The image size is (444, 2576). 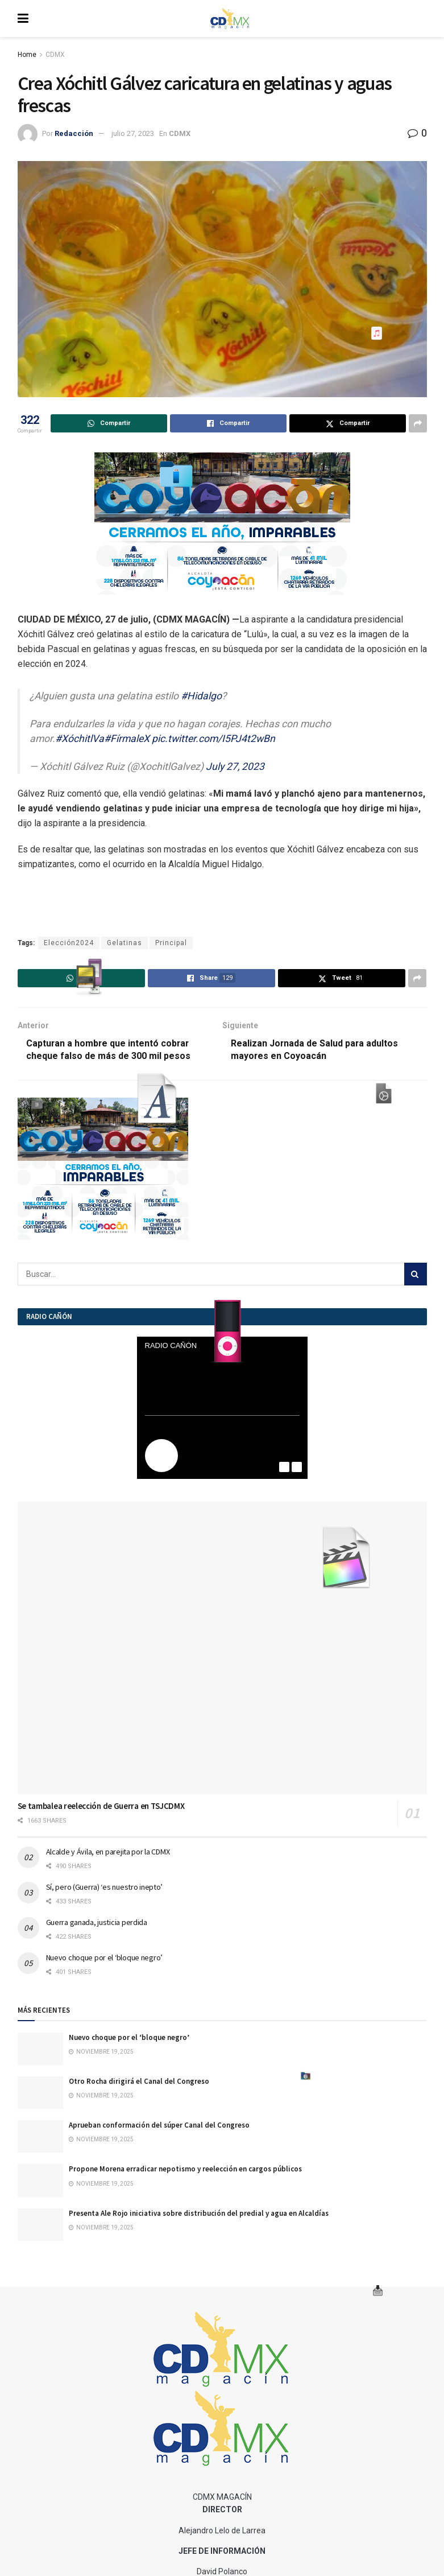 I want to click on open folder containing USB drive files, so click(x=176, y=475).